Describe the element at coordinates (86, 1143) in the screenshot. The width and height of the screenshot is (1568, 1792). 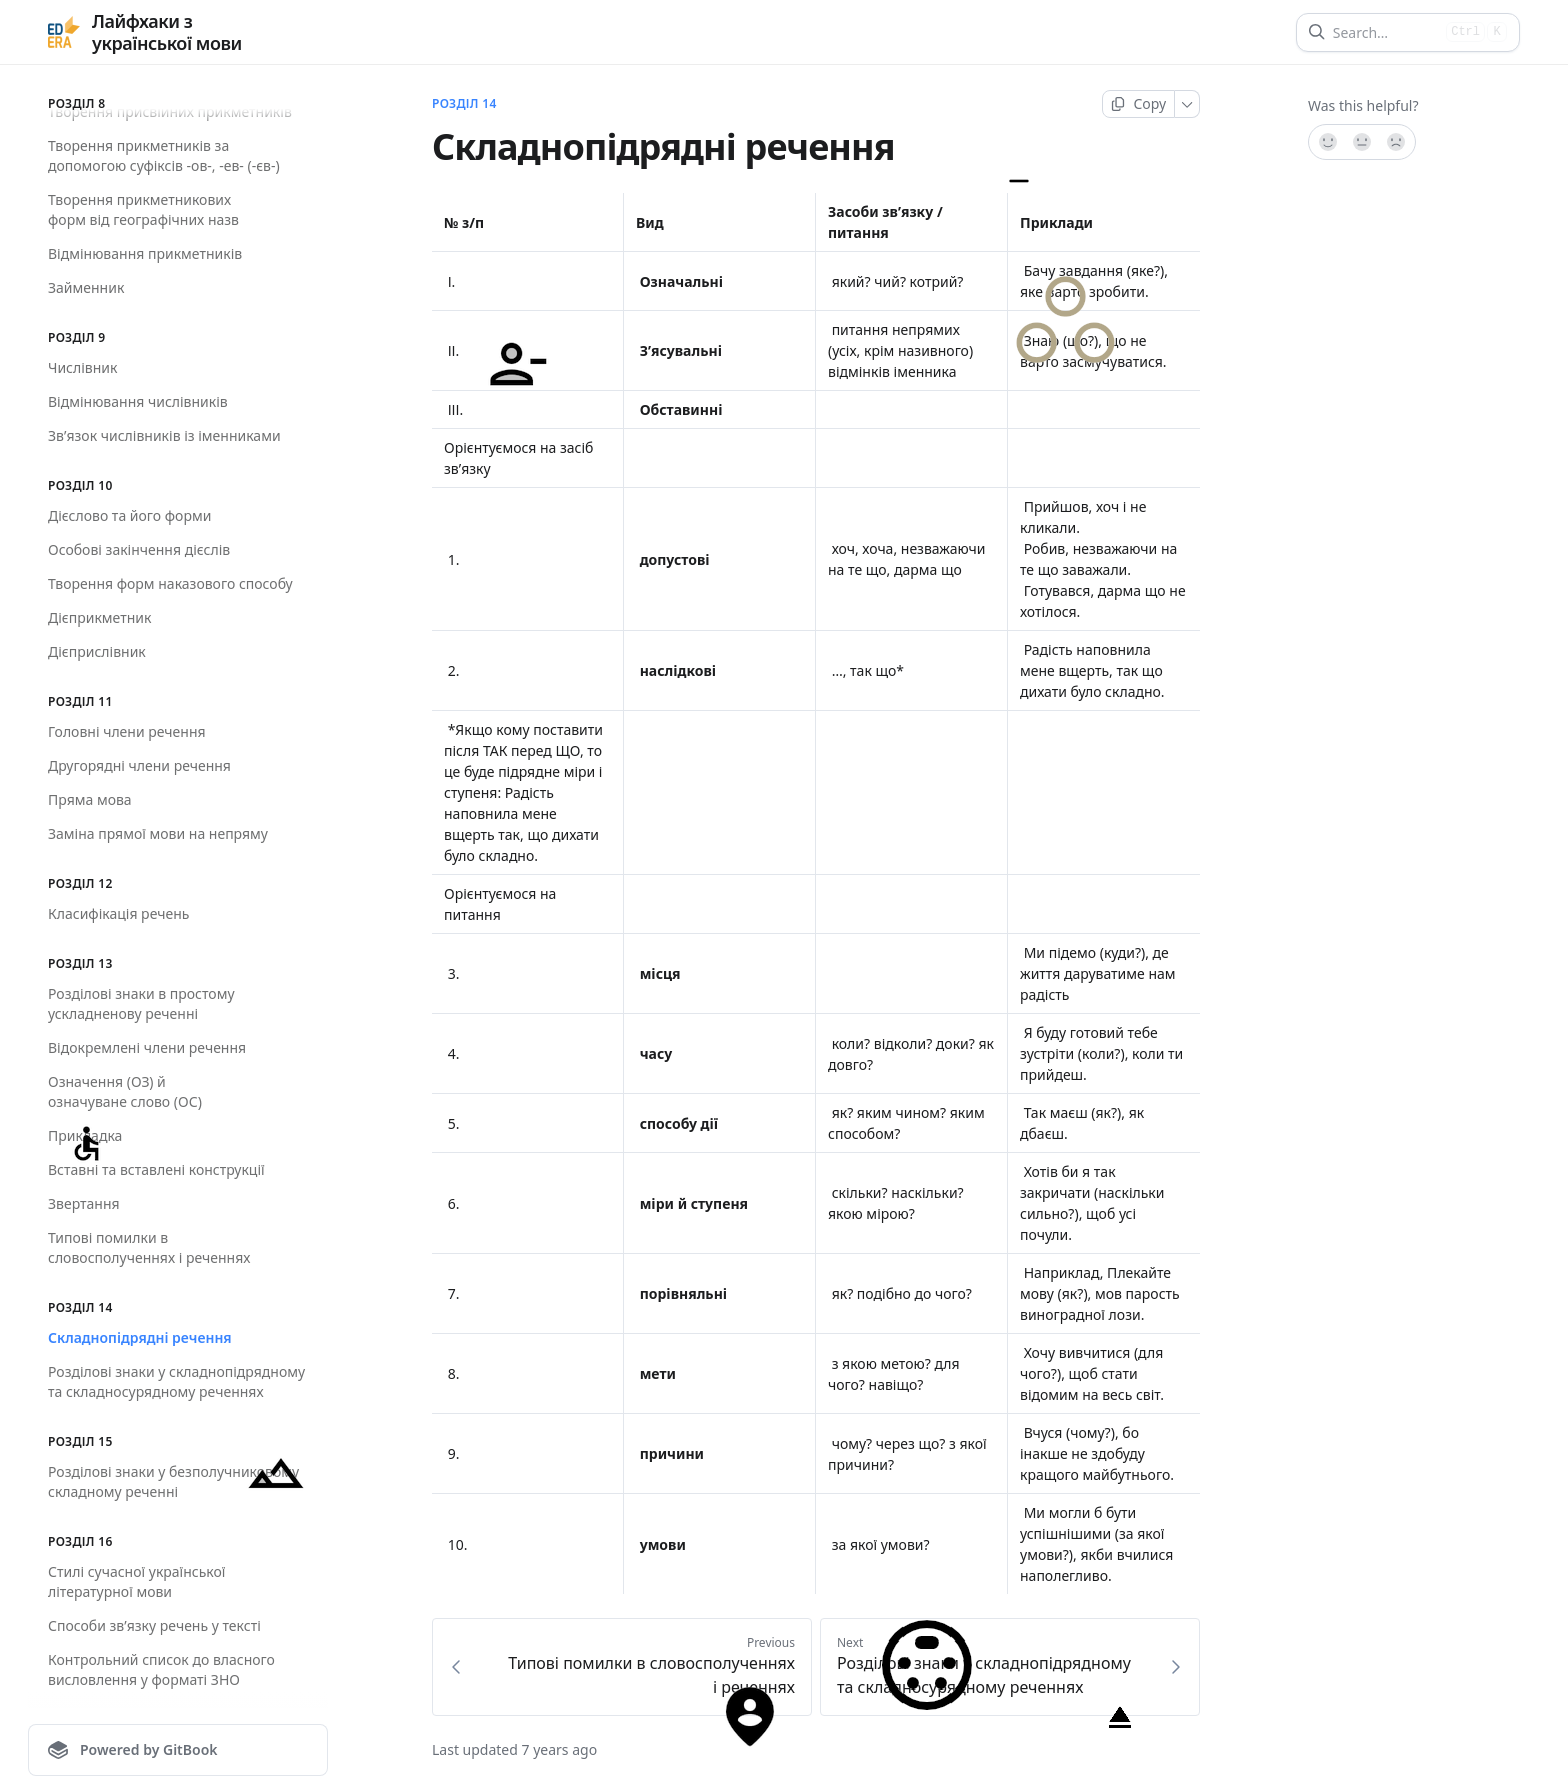
I see `indicates wheelchair accessibility` at that location.